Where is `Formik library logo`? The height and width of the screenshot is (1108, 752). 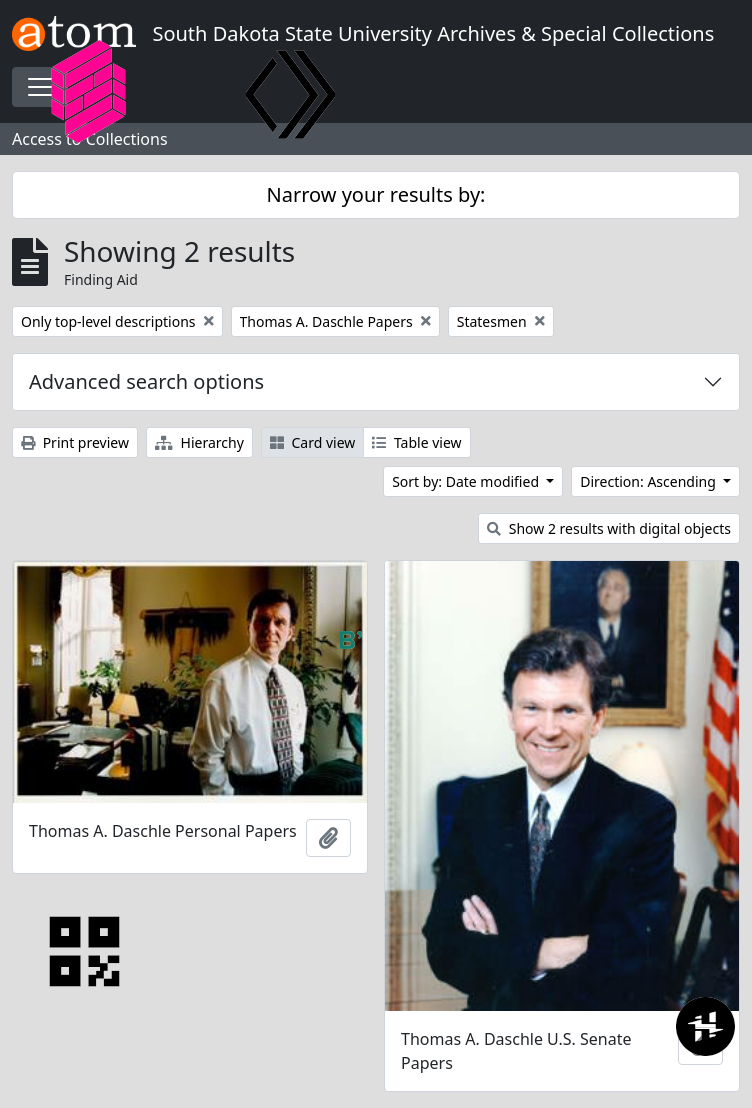 Formik library logo is located at coordinates (88, 91).